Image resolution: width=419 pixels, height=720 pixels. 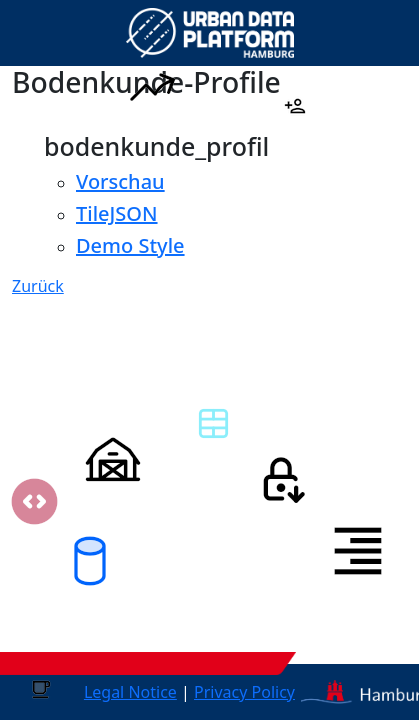 What do you see at coordinates (40, 689) in the screenshot?
I see `access café or coffee shop locations` at bounding box center [40, 689].